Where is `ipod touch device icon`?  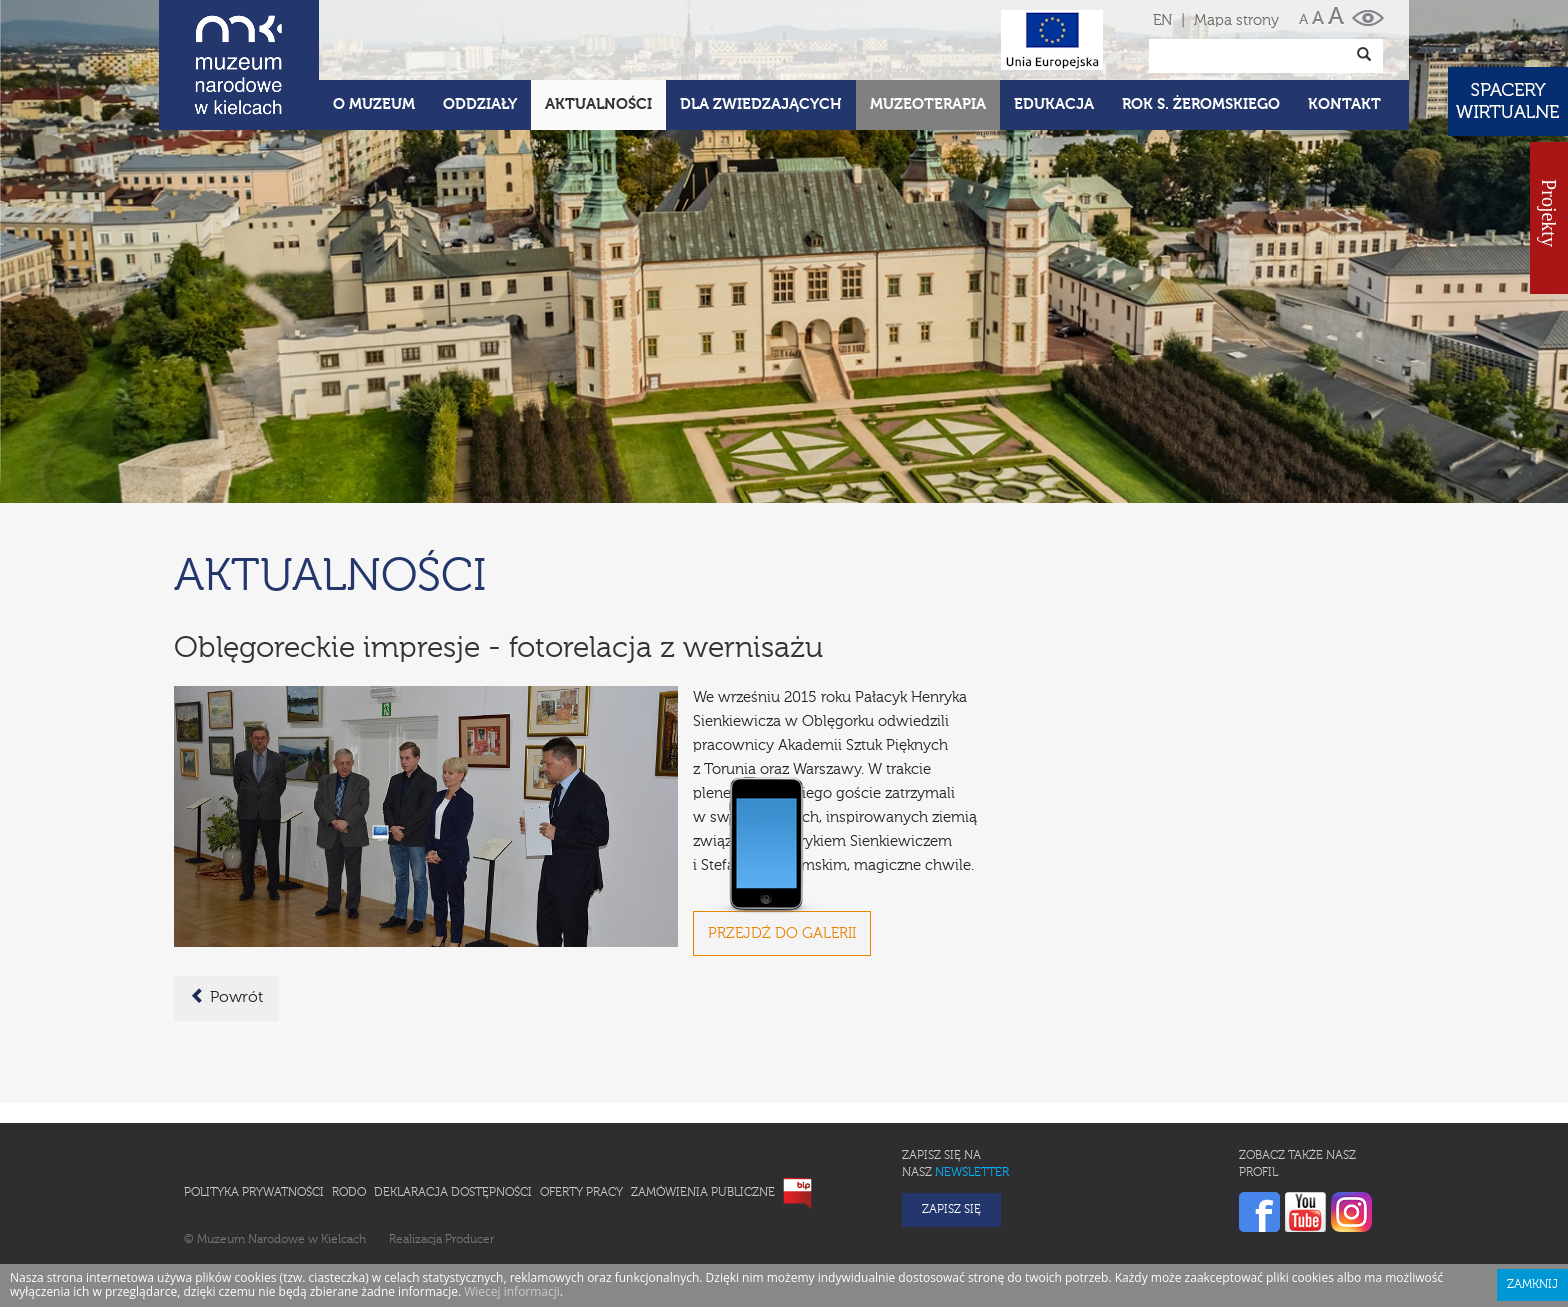
ipod touch device icon is located at coordinates (766, 842).